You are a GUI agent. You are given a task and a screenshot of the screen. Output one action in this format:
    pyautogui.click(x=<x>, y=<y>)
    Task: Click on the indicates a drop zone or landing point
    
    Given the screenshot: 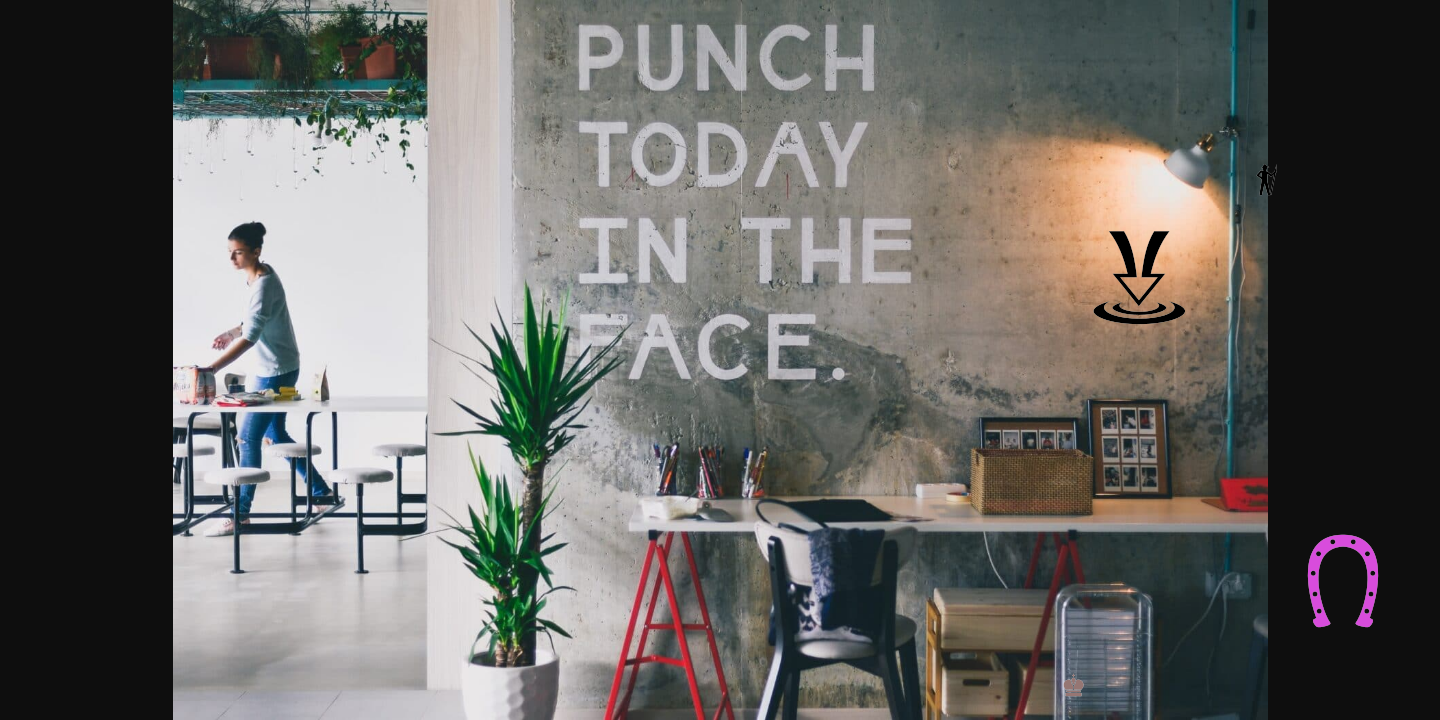 What is the action you would take?
    pyautogui.click(x=1139, y=278)
    